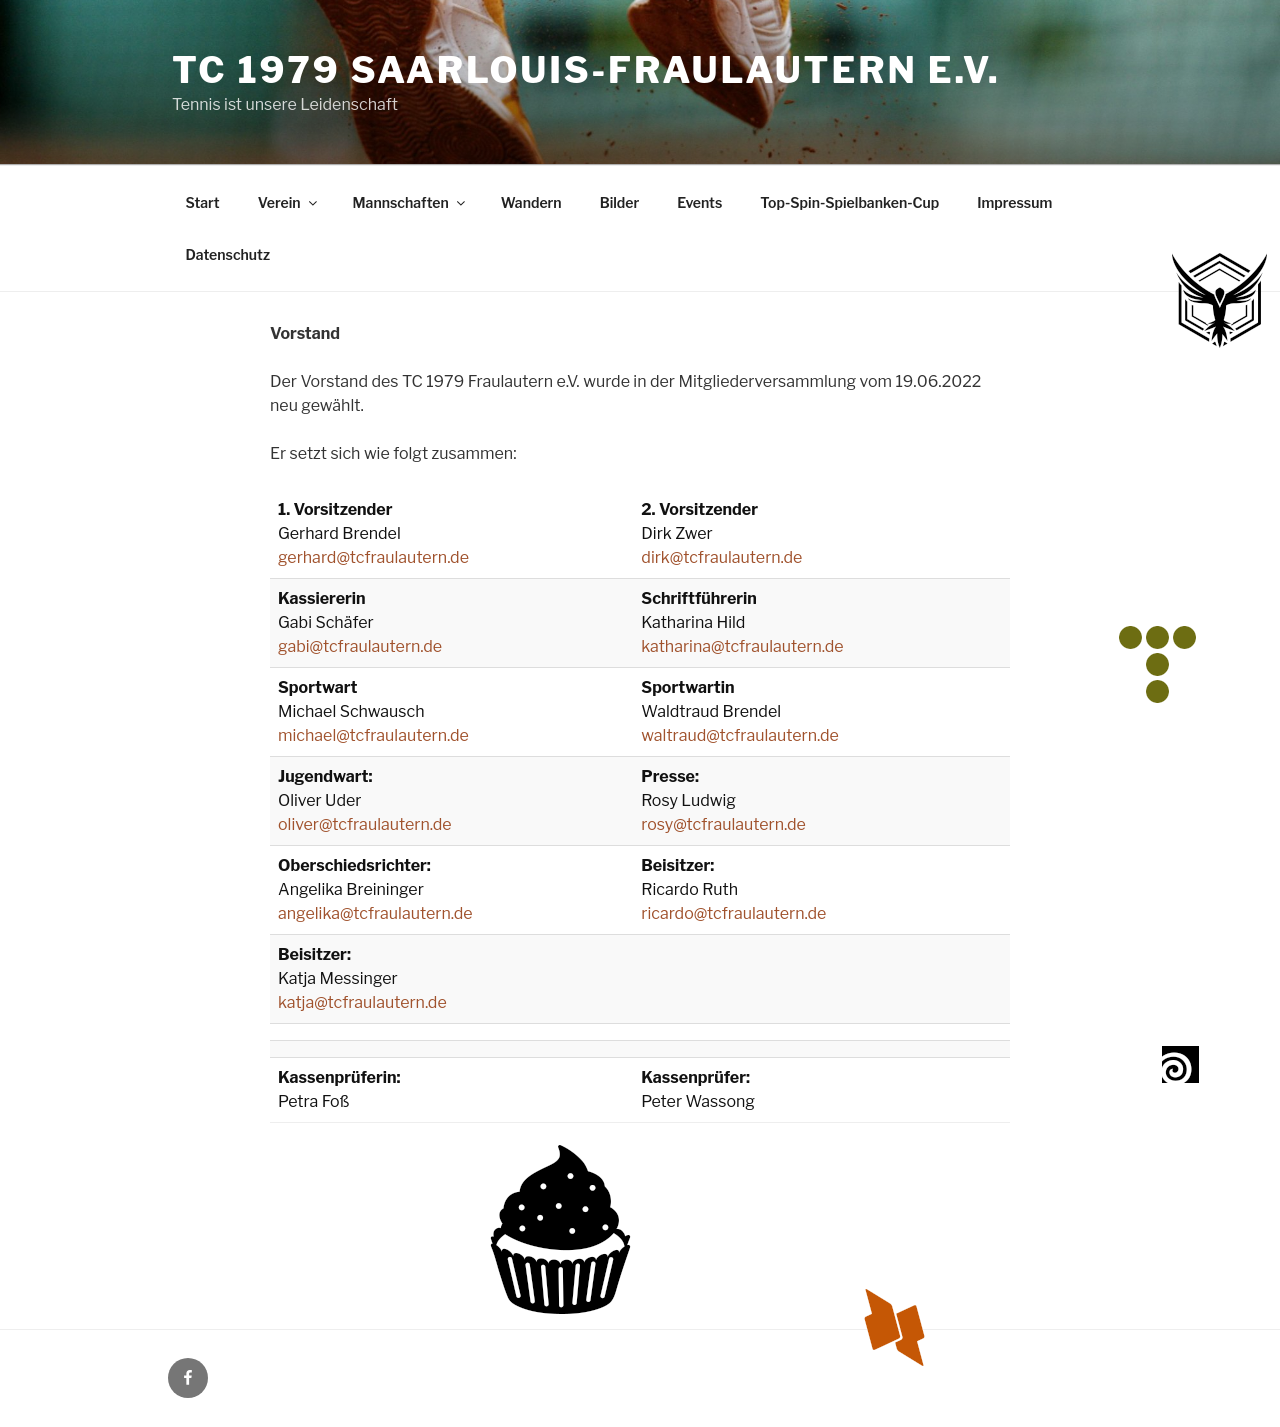  What do you see at coordinates (1219, 300) in the screenshot?
I see `stackhawk application security testing platform logo` at bounding box center [1219, 300].